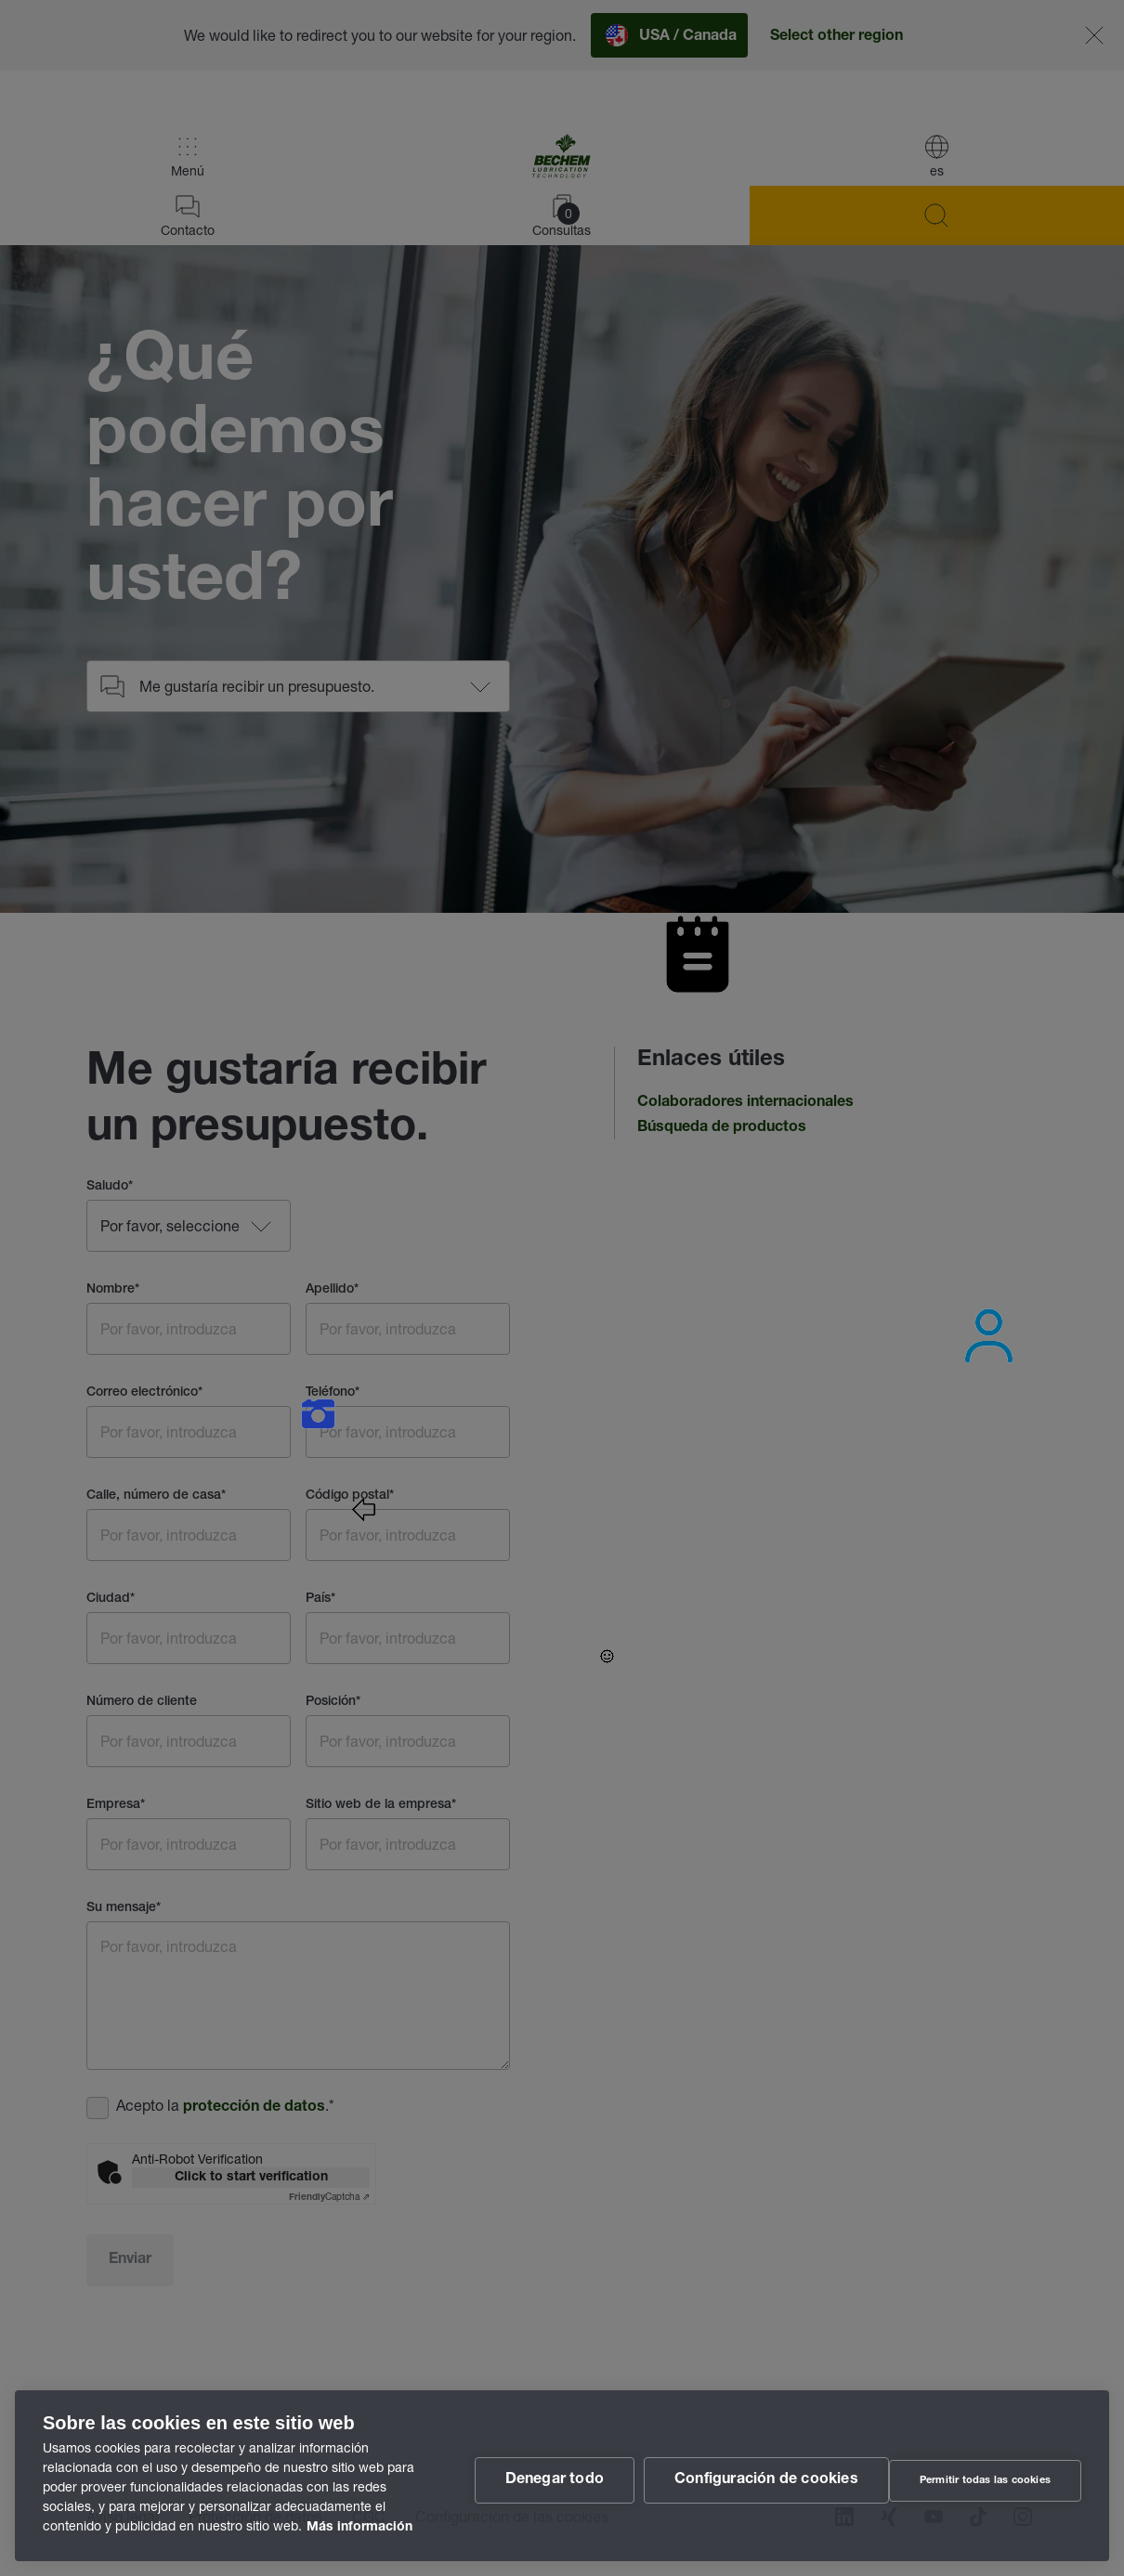 Image resolution: width=1124 pixels, height=2576 pixels. I want to click on view your profile, so click(988, 1335).